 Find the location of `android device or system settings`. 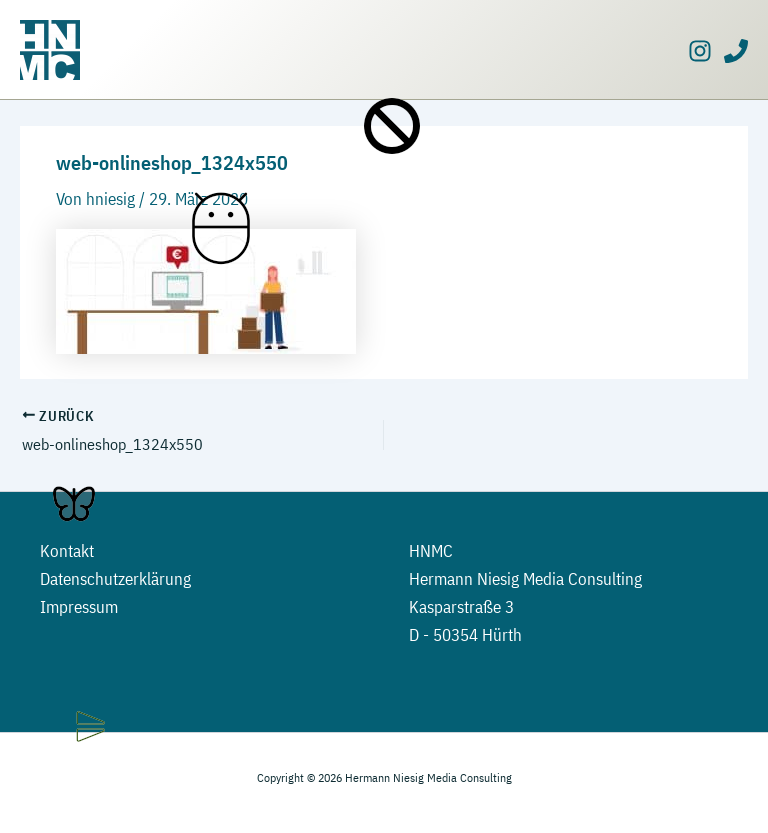

android device or system settings is located at coordinates (221, 227).